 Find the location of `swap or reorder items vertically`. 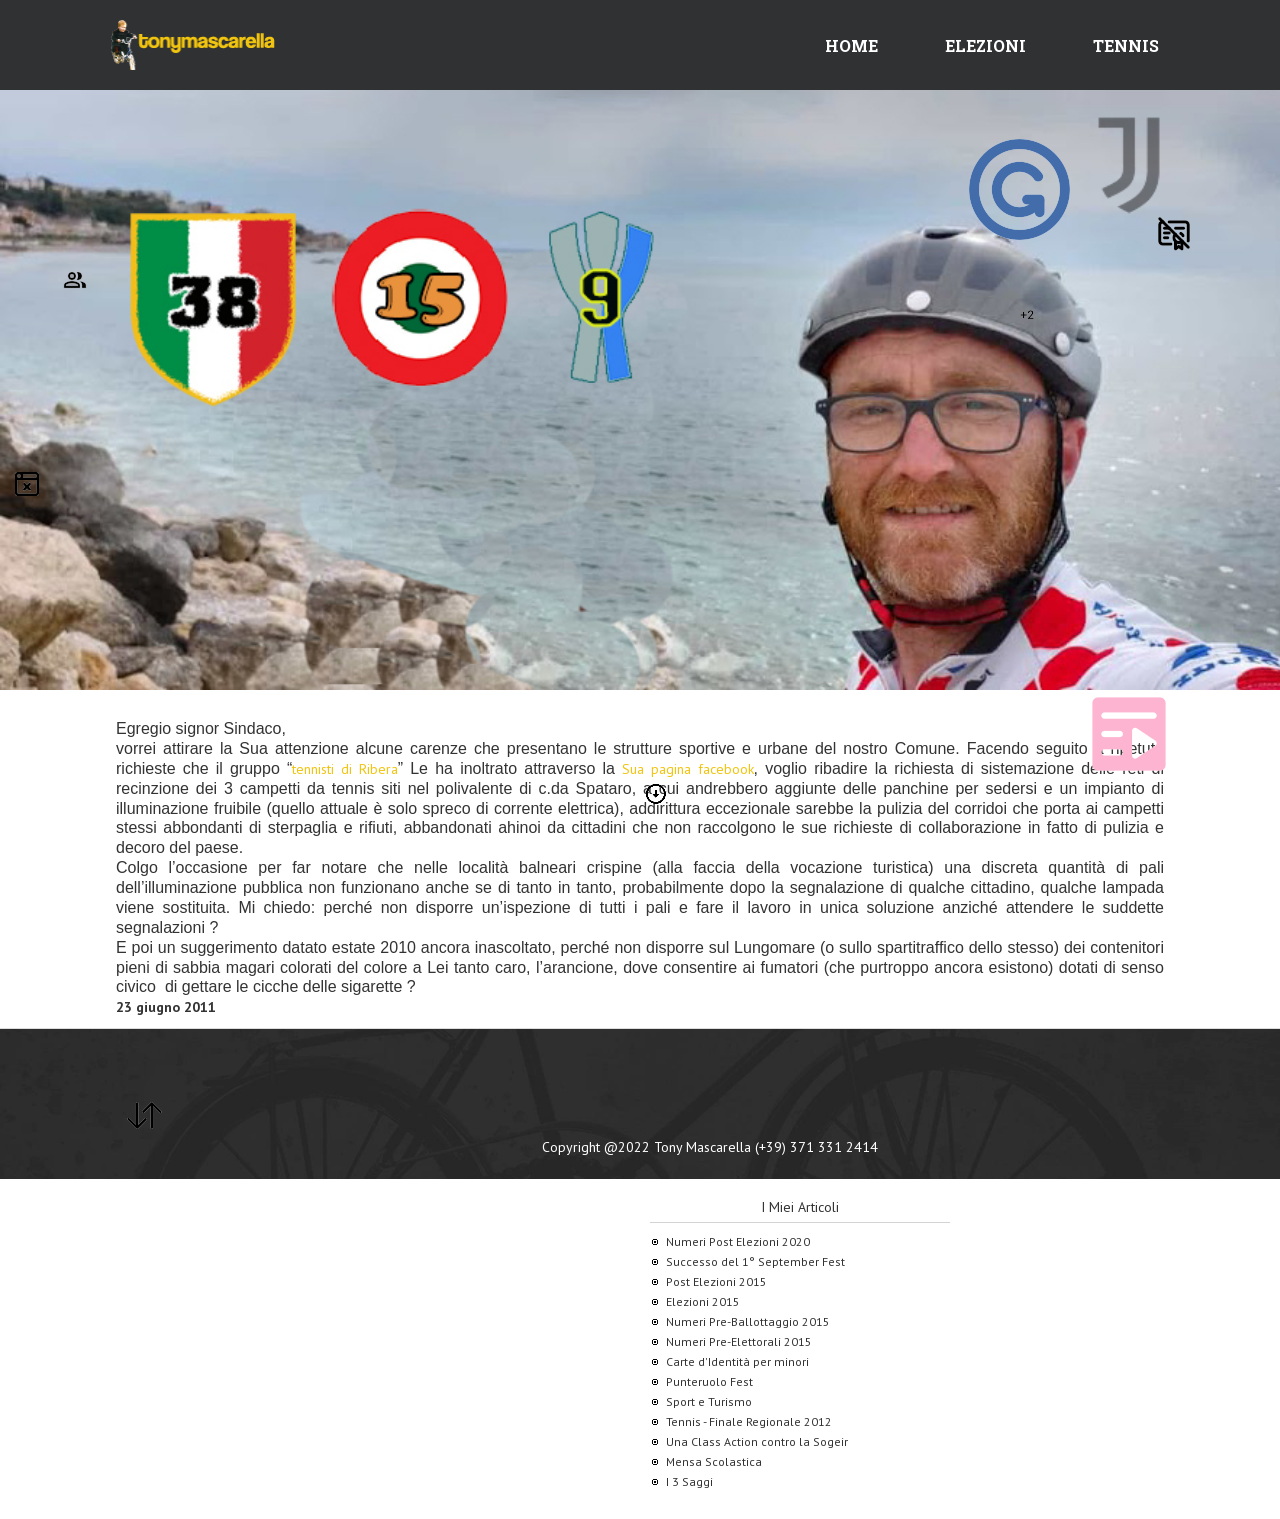

swap or reorder items vertically is located at coordinates (144, 1115).